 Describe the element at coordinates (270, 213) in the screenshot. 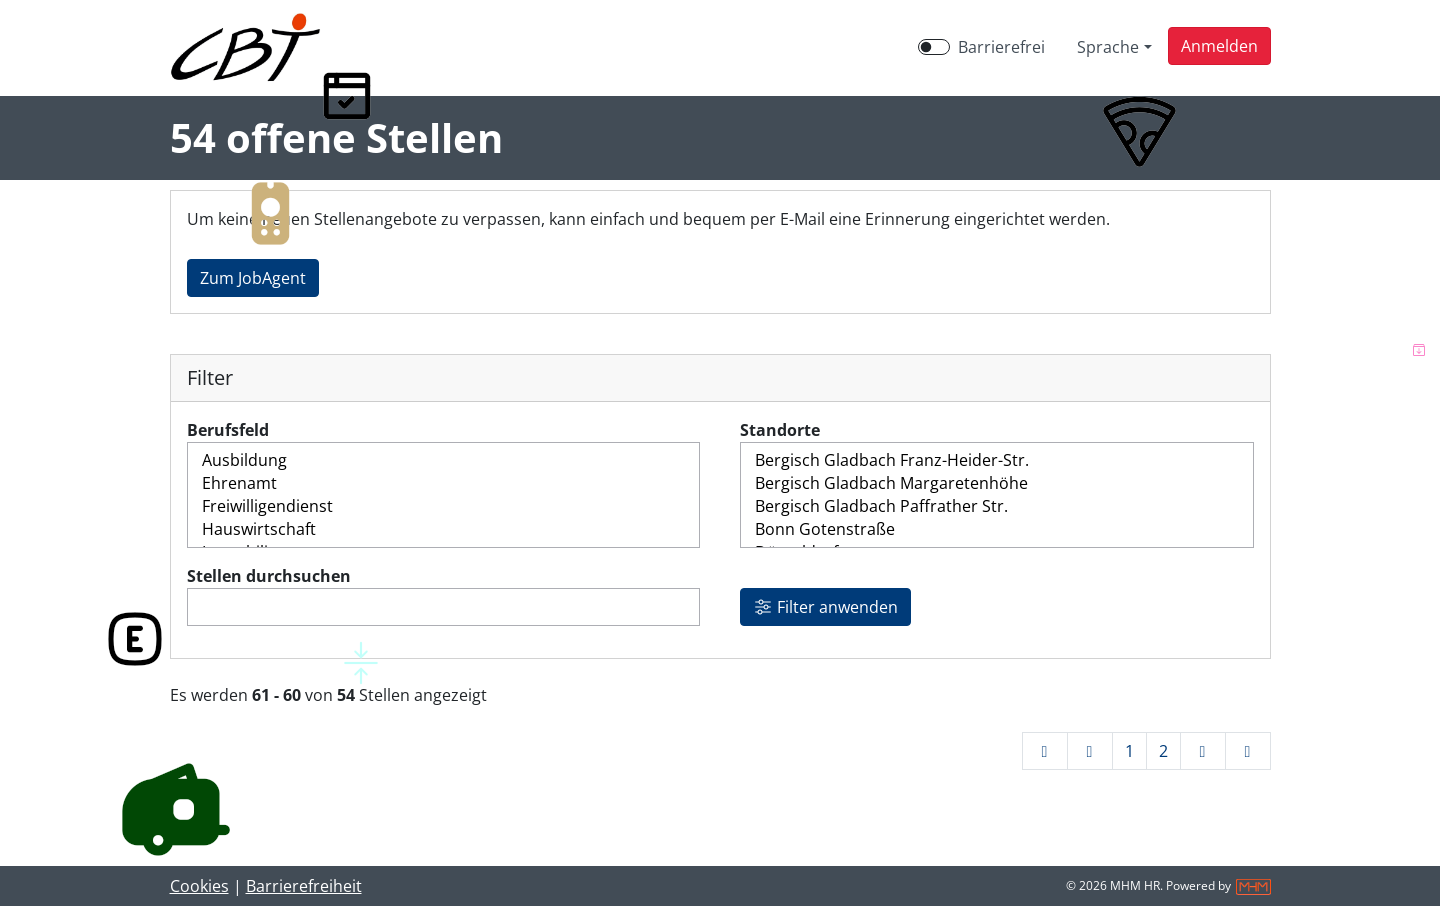

I see `control a connected device remotely` at that location.